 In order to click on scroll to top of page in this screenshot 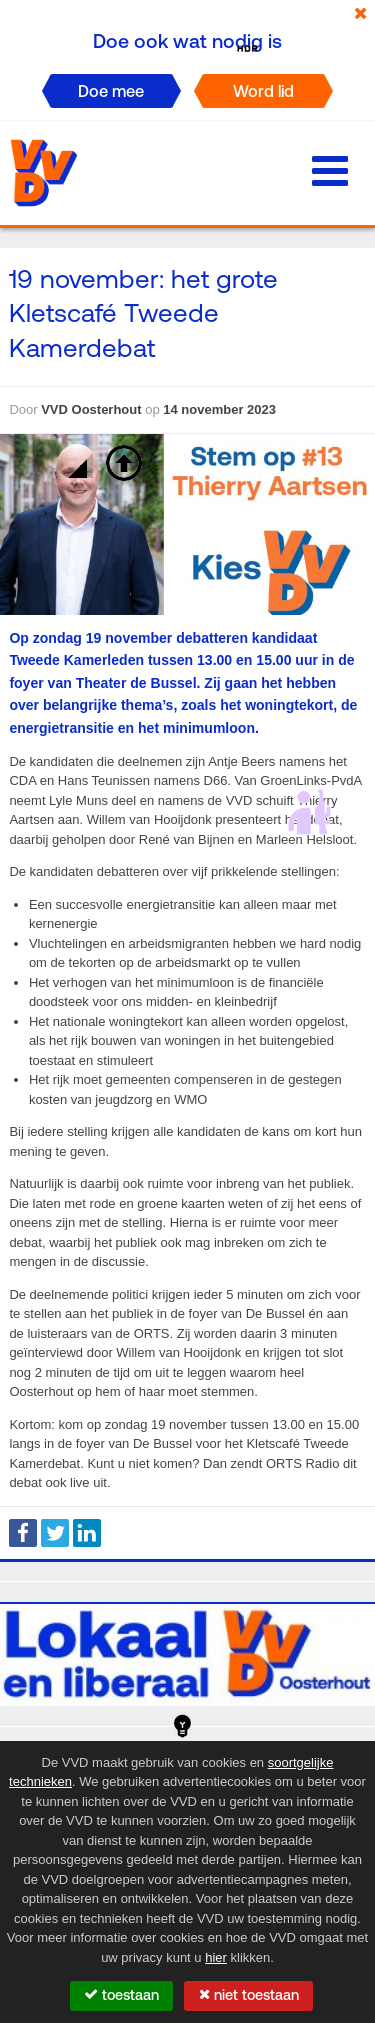, I will do `click(124, 463)`.